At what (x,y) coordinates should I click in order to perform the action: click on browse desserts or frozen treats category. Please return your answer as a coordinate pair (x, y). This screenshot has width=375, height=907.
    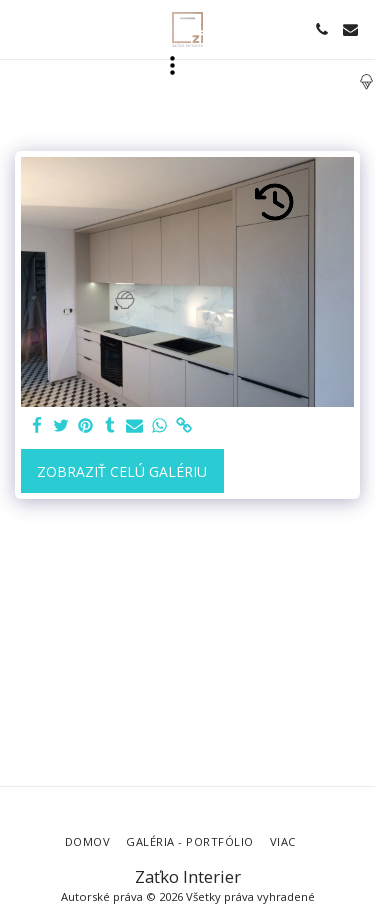
    Looking at the image, I should click on (366, 81).